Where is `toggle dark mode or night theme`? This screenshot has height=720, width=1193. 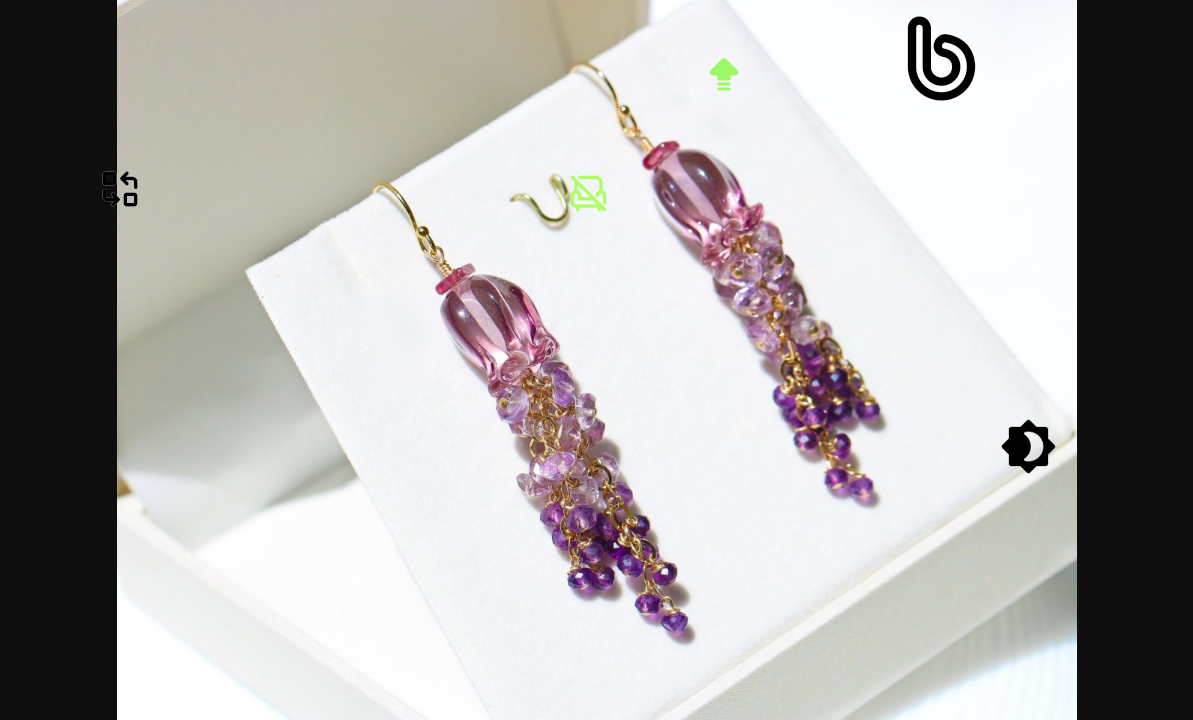 toggle dark mode or night theme is located at coordinates (1028, 446).